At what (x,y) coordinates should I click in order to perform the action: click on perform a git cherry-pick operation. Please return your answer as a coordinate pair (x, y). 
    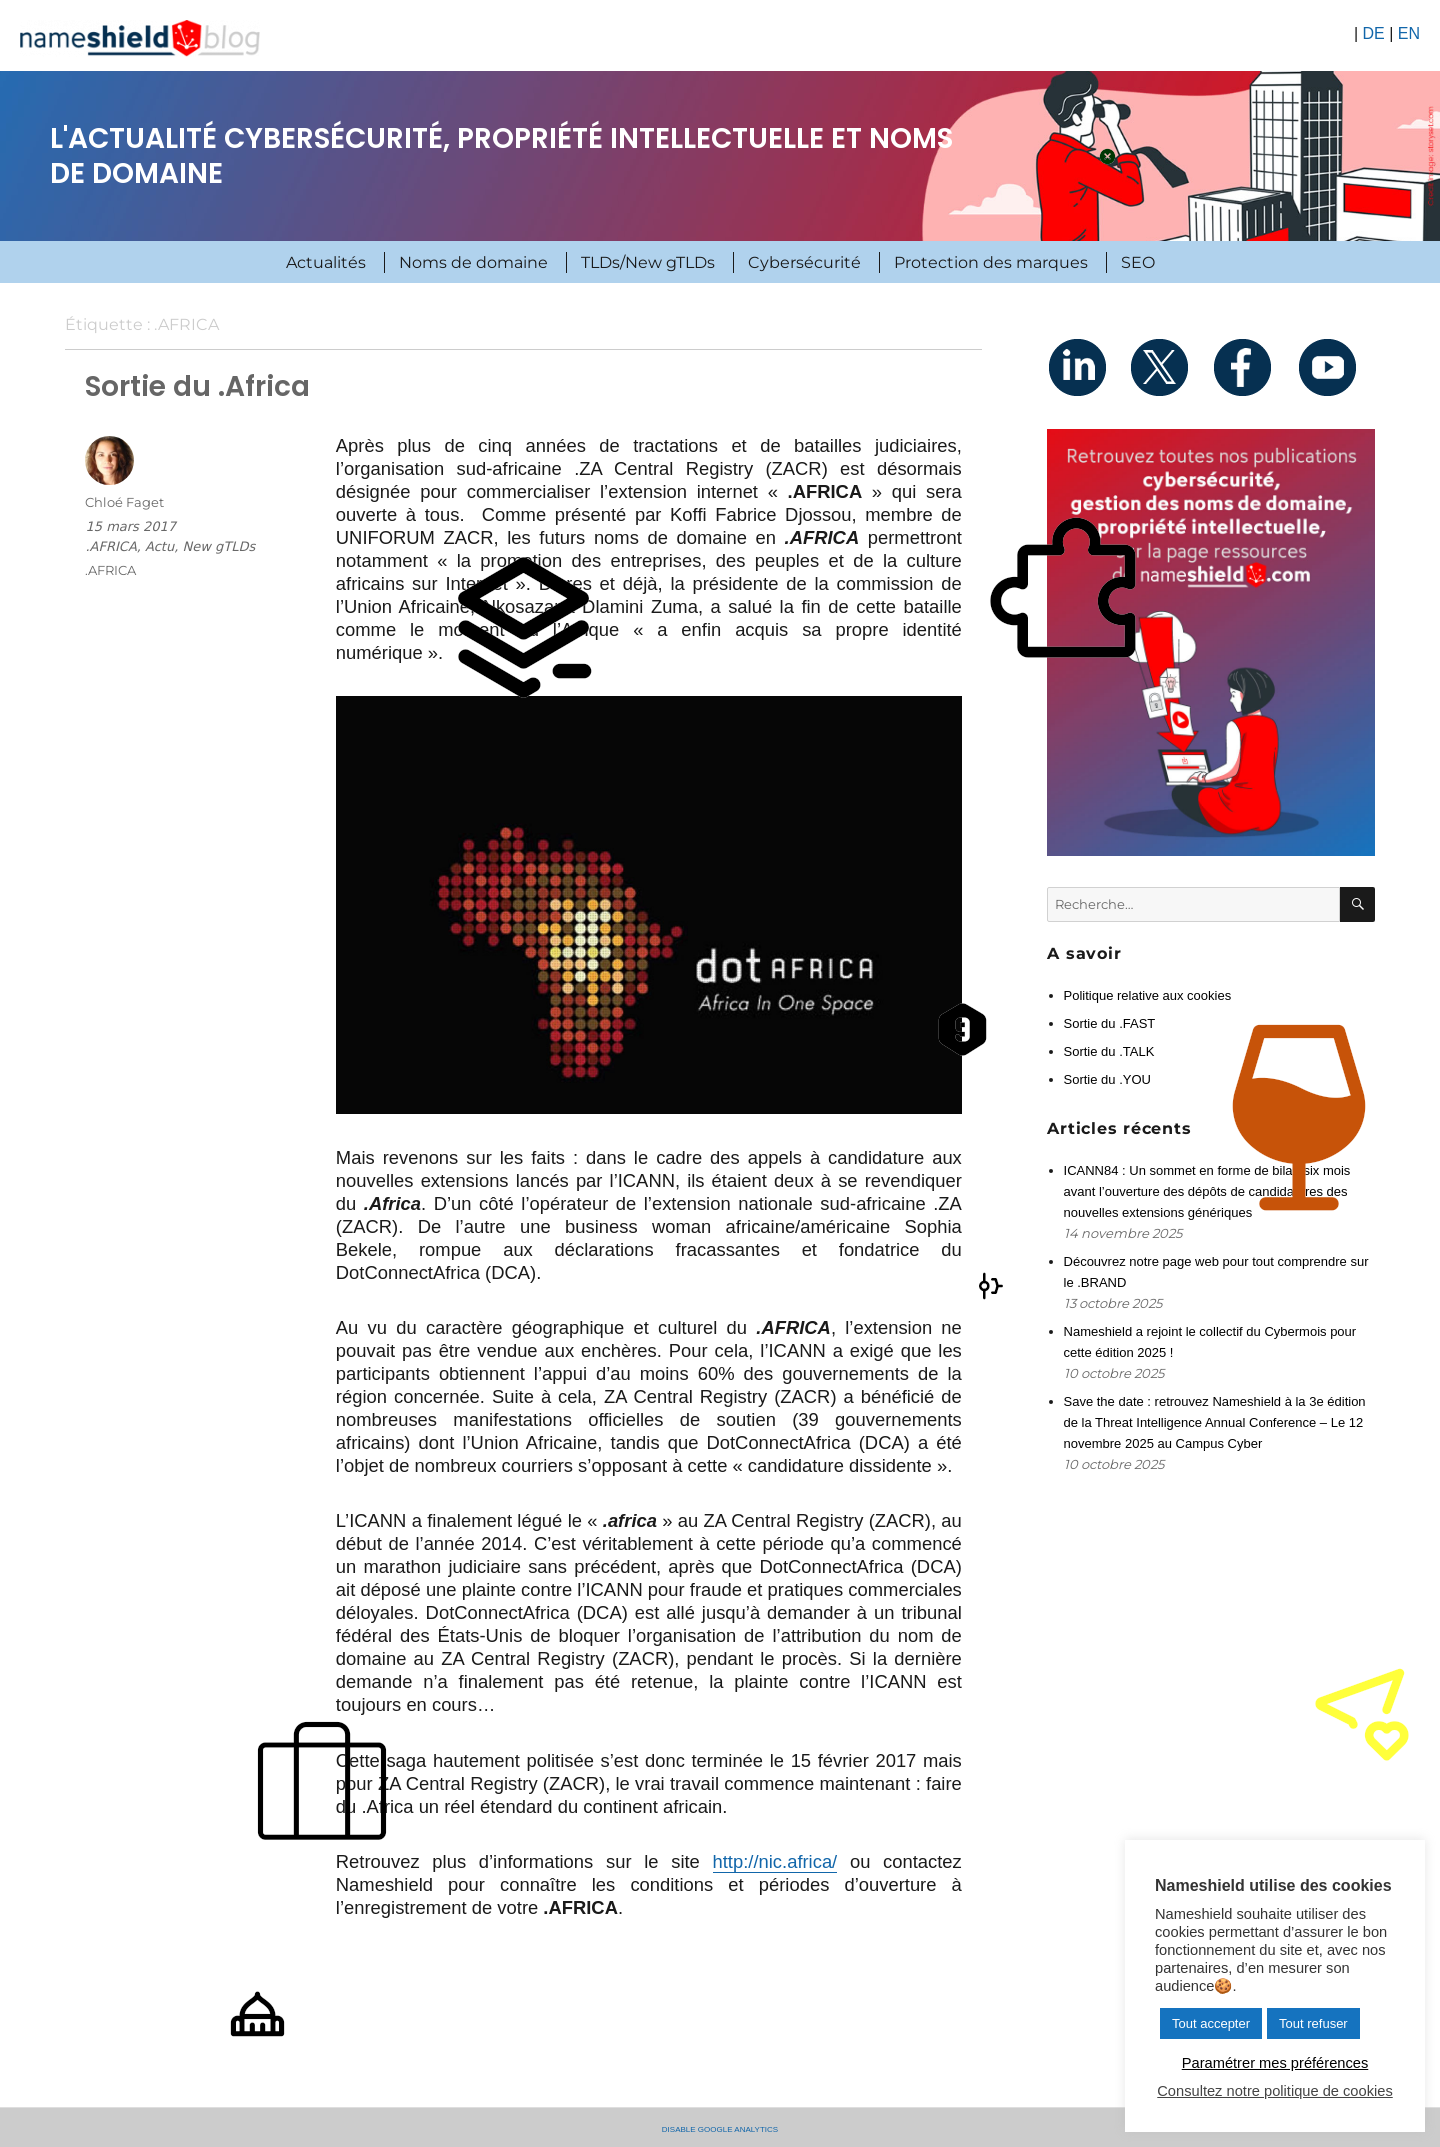
    Looking at the image, I should click on (991, 1286).